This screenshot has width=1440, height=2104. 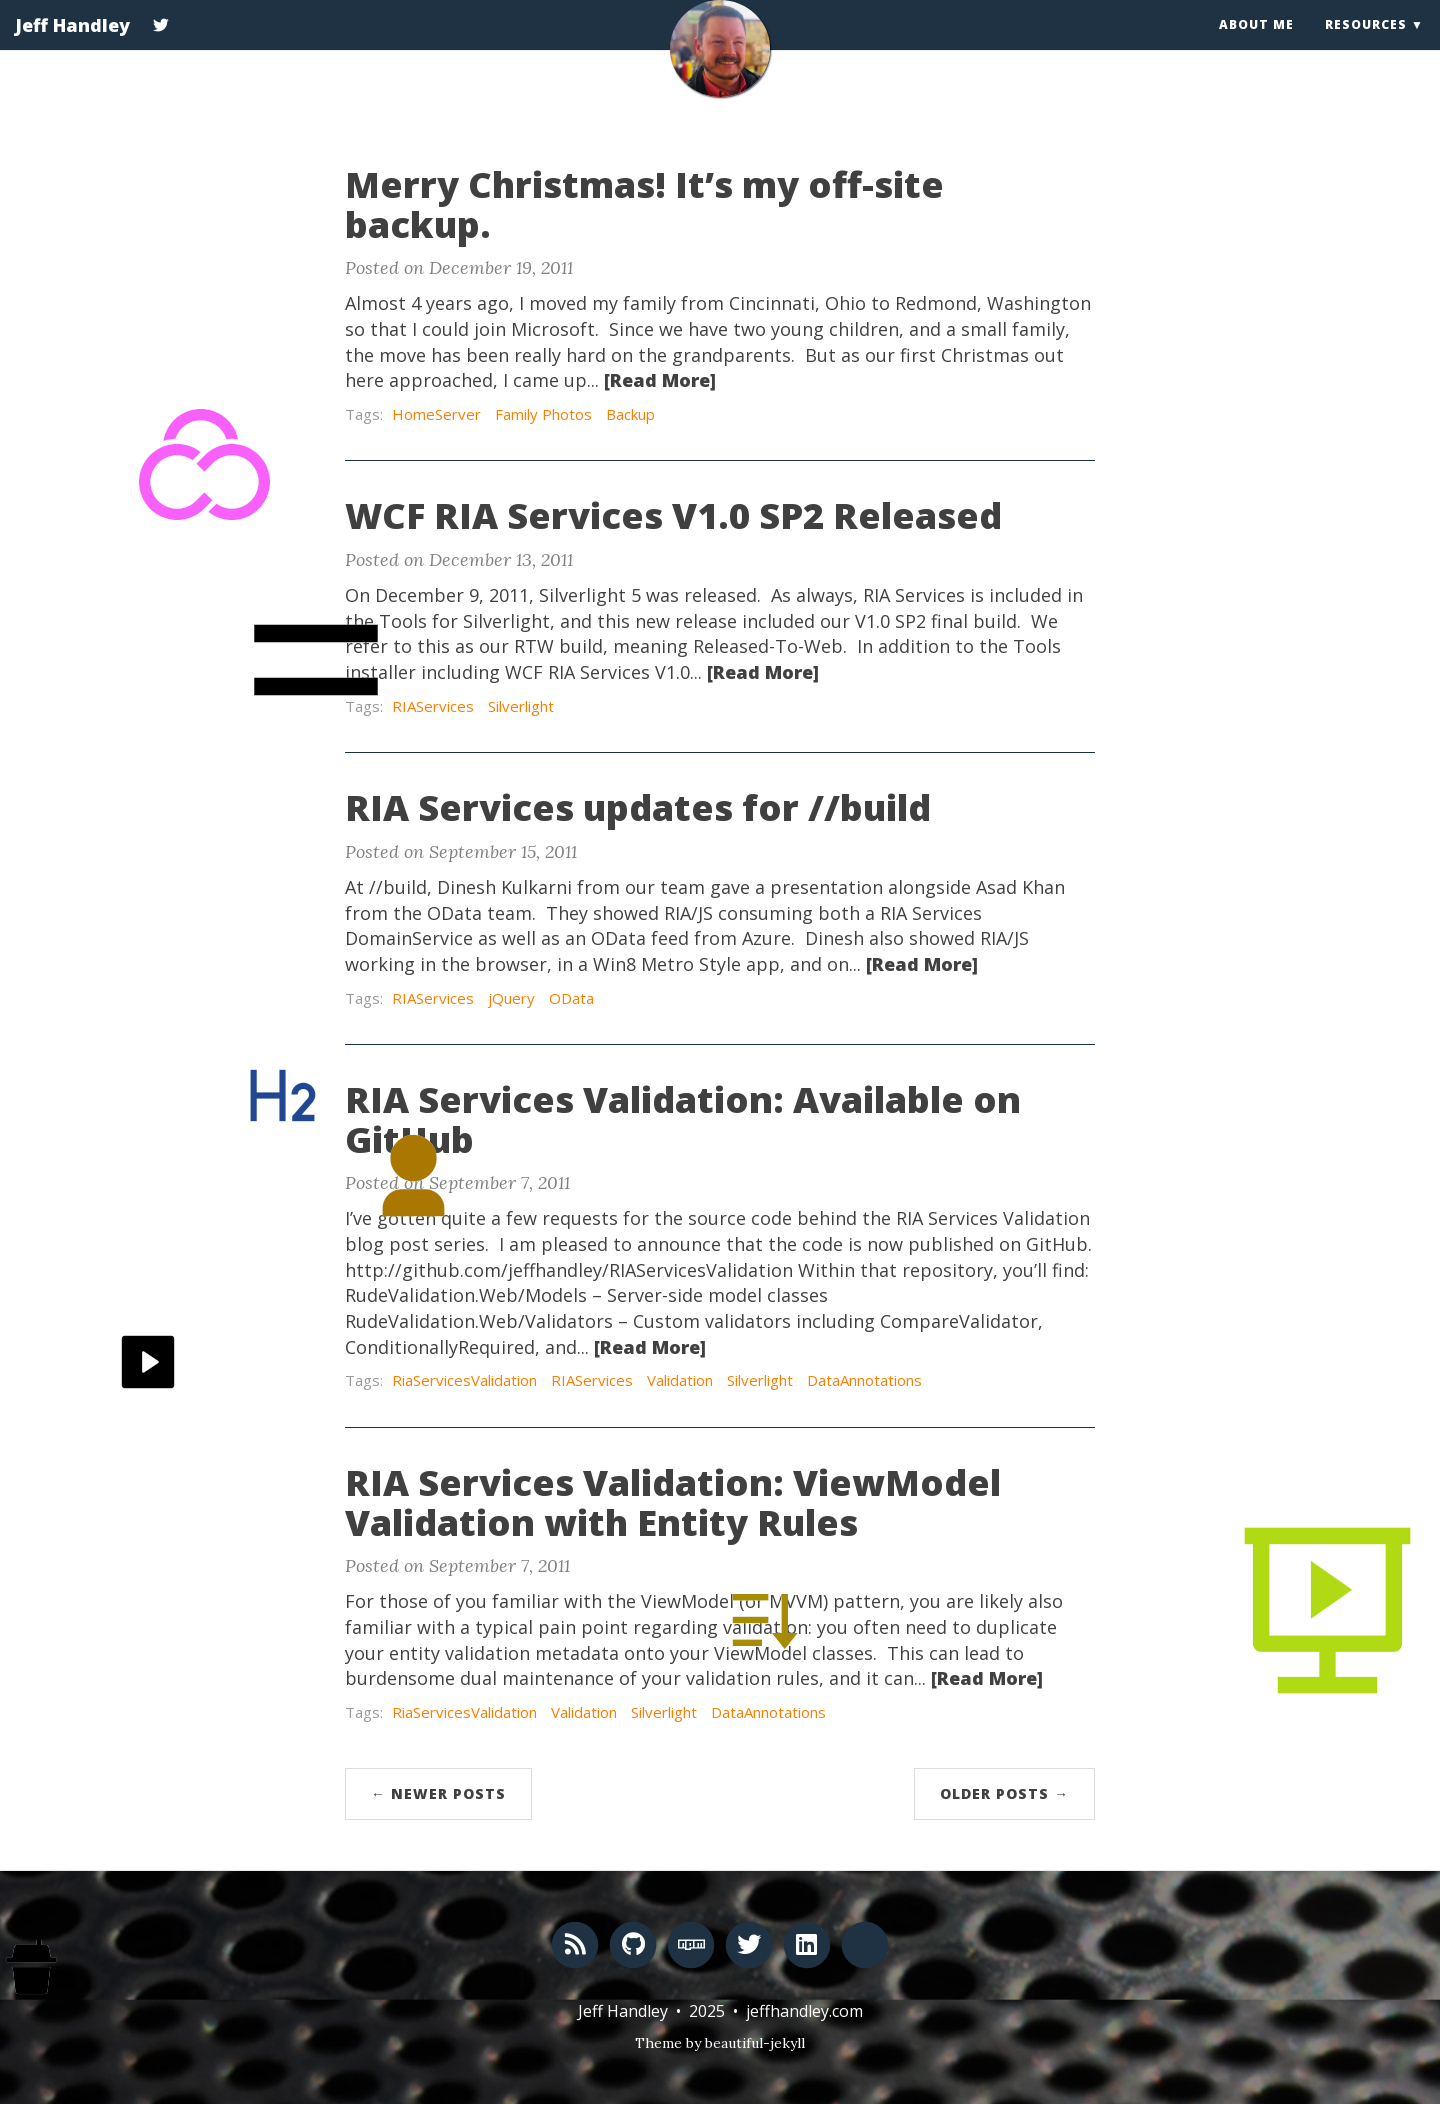 What do you see at coordinates (316, 660) in the screenshot?
I see `indicates equality or balance between values` at bounding box center [316, 660].